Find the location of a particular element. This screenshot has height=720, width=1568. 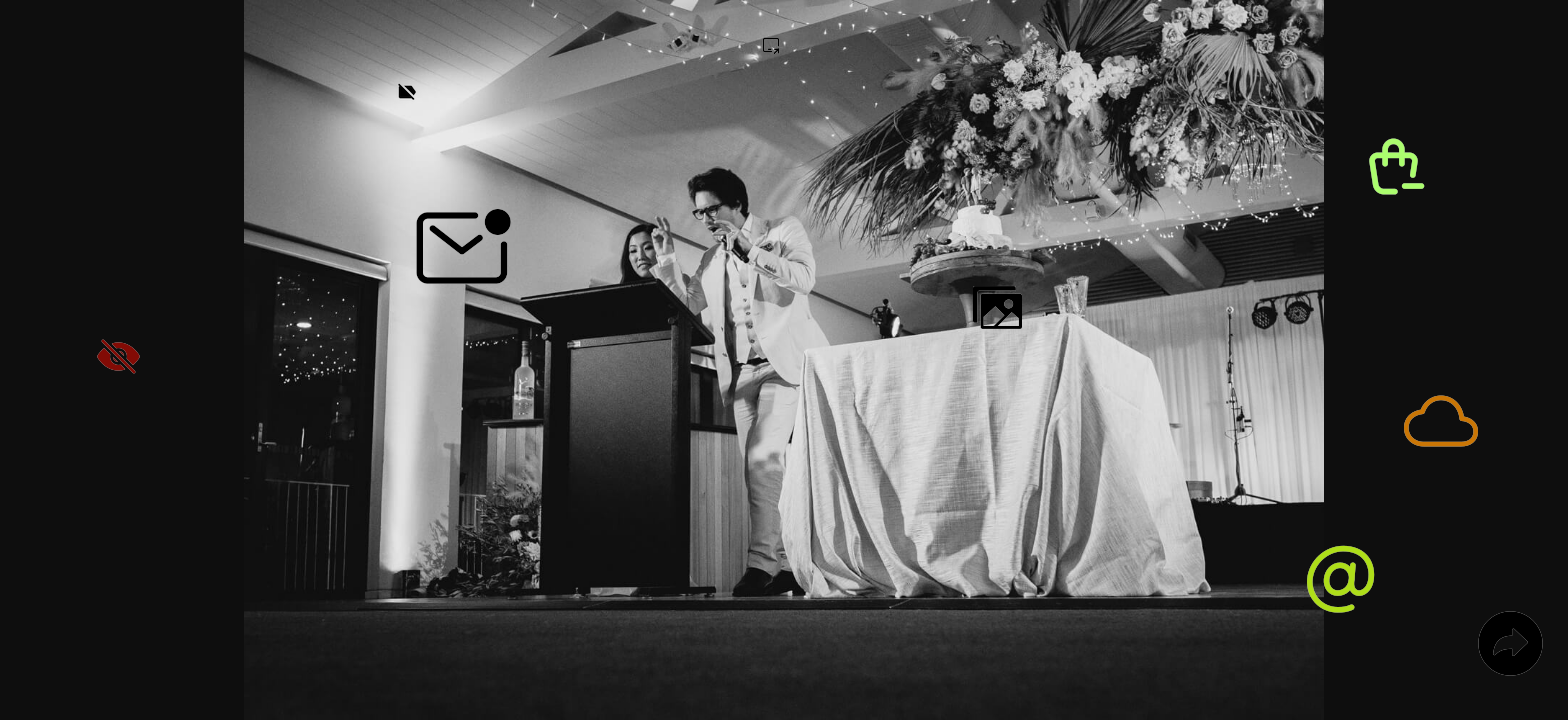

remove an item from your shopping bag is located at coordinates (1393, 166).